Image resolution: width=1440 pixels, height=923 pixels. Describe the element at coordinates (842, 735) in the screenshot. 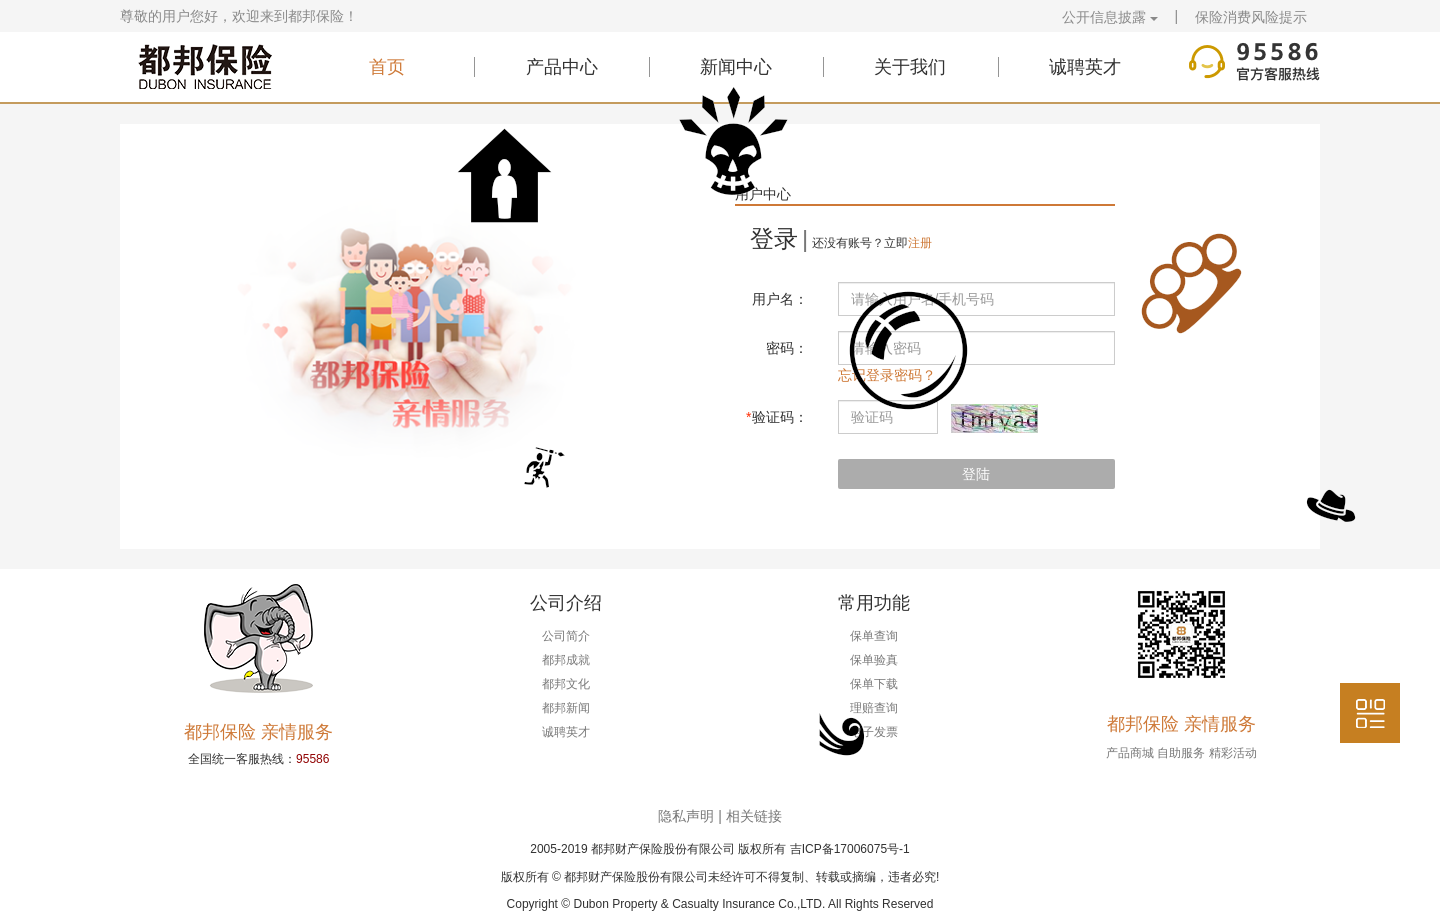

I see `indicates wind or air element in a game` at that location.